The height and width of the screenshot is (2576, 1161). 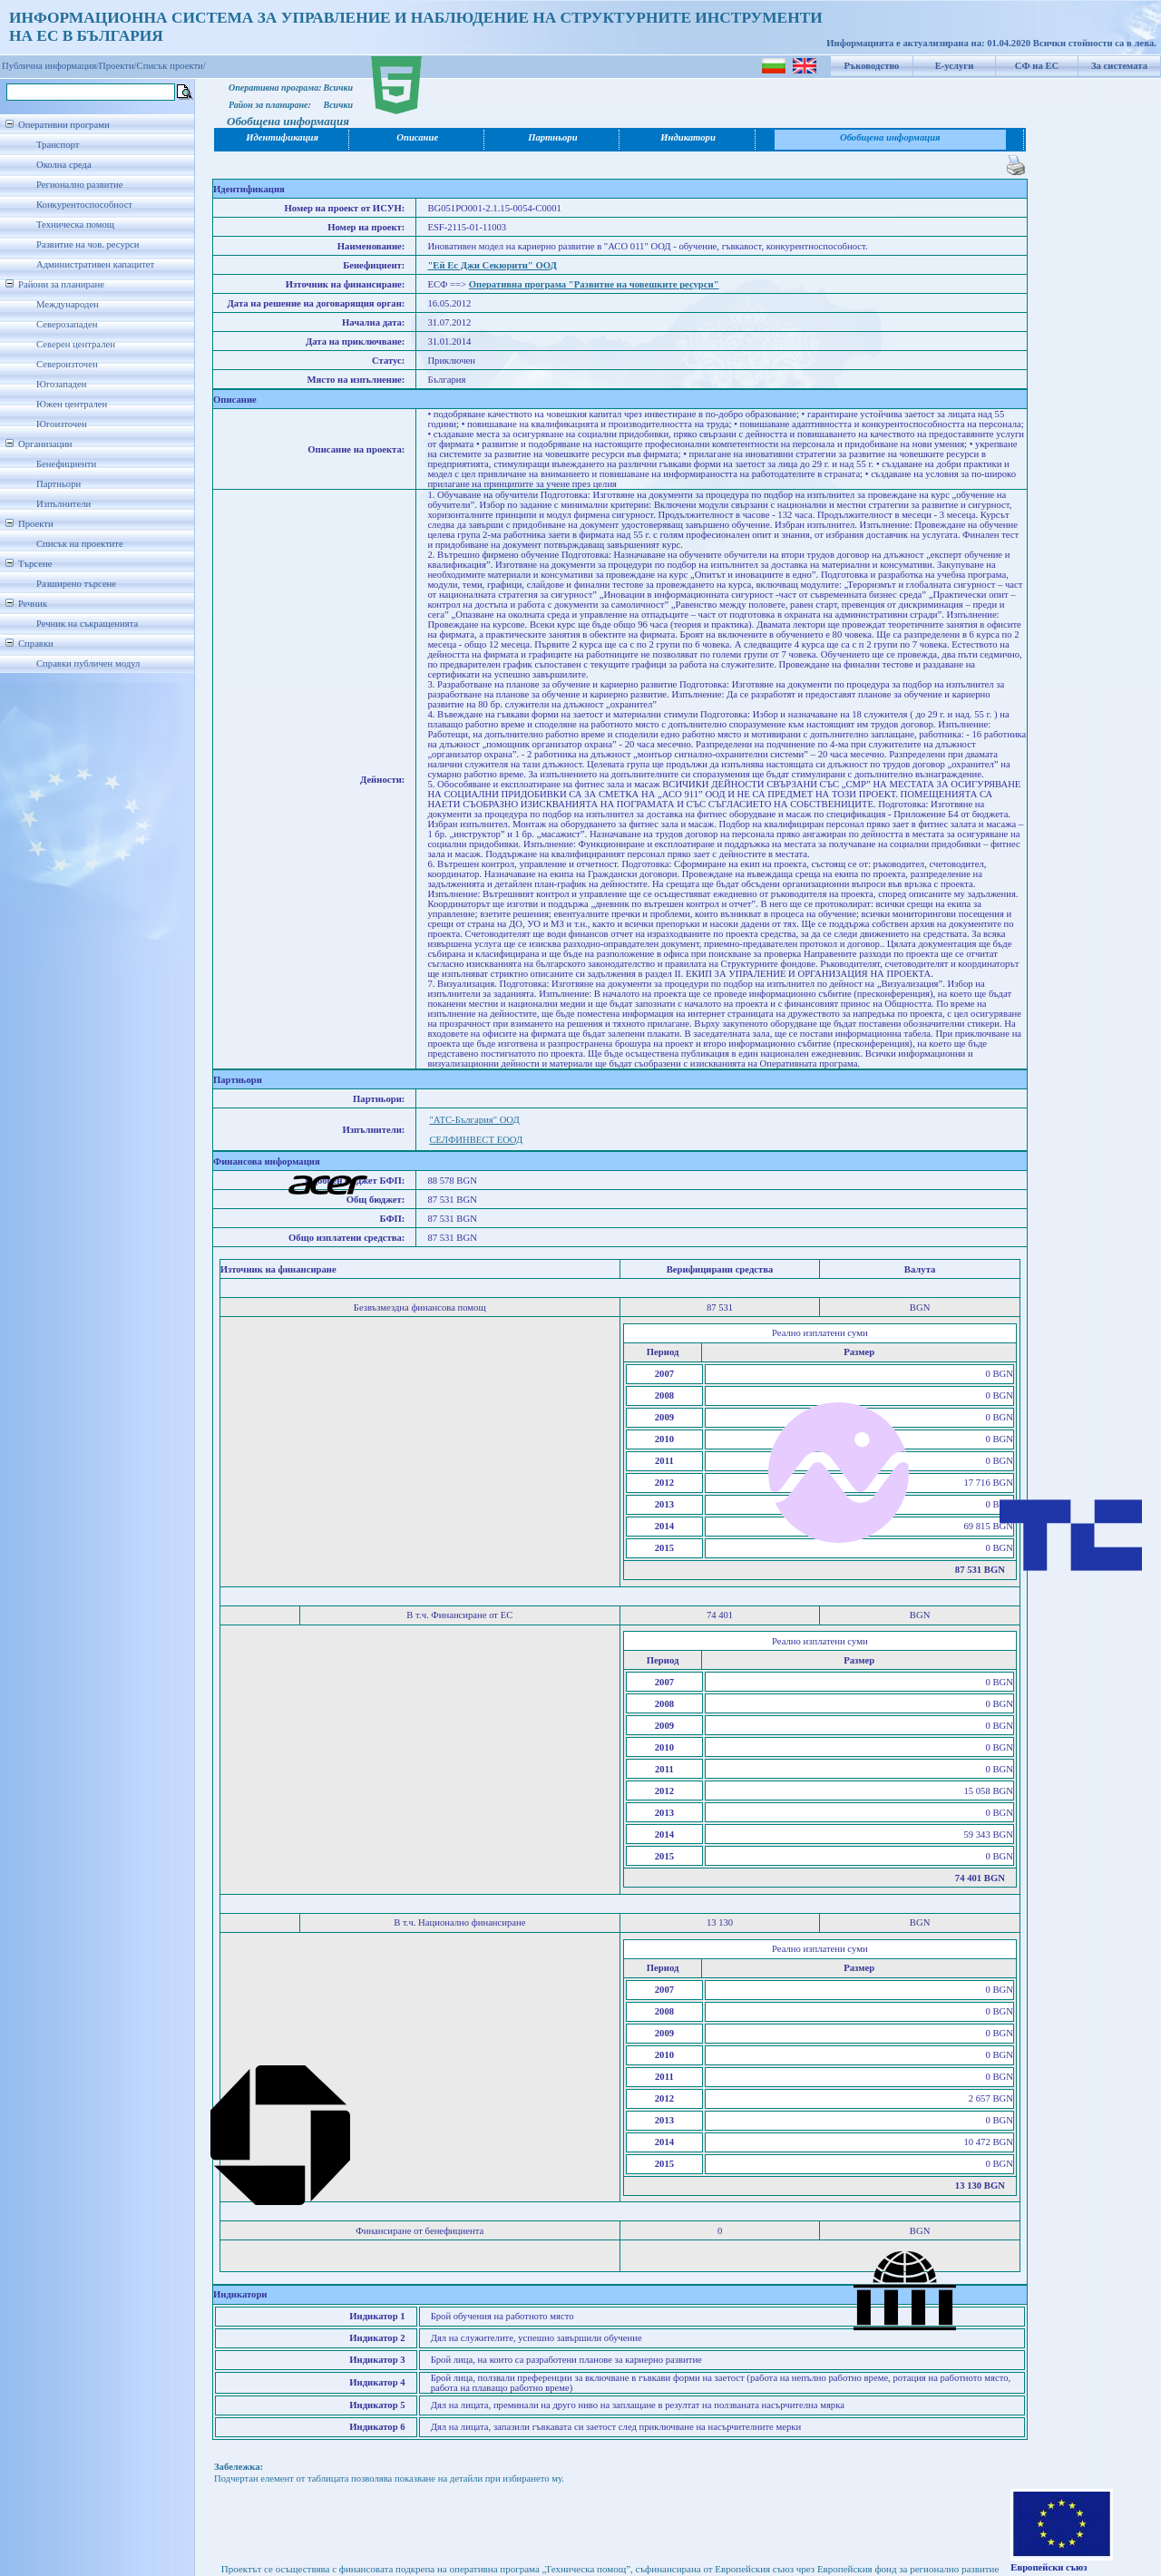 I want to click on visit techcrunch website, so click(x=1070, y=1535).